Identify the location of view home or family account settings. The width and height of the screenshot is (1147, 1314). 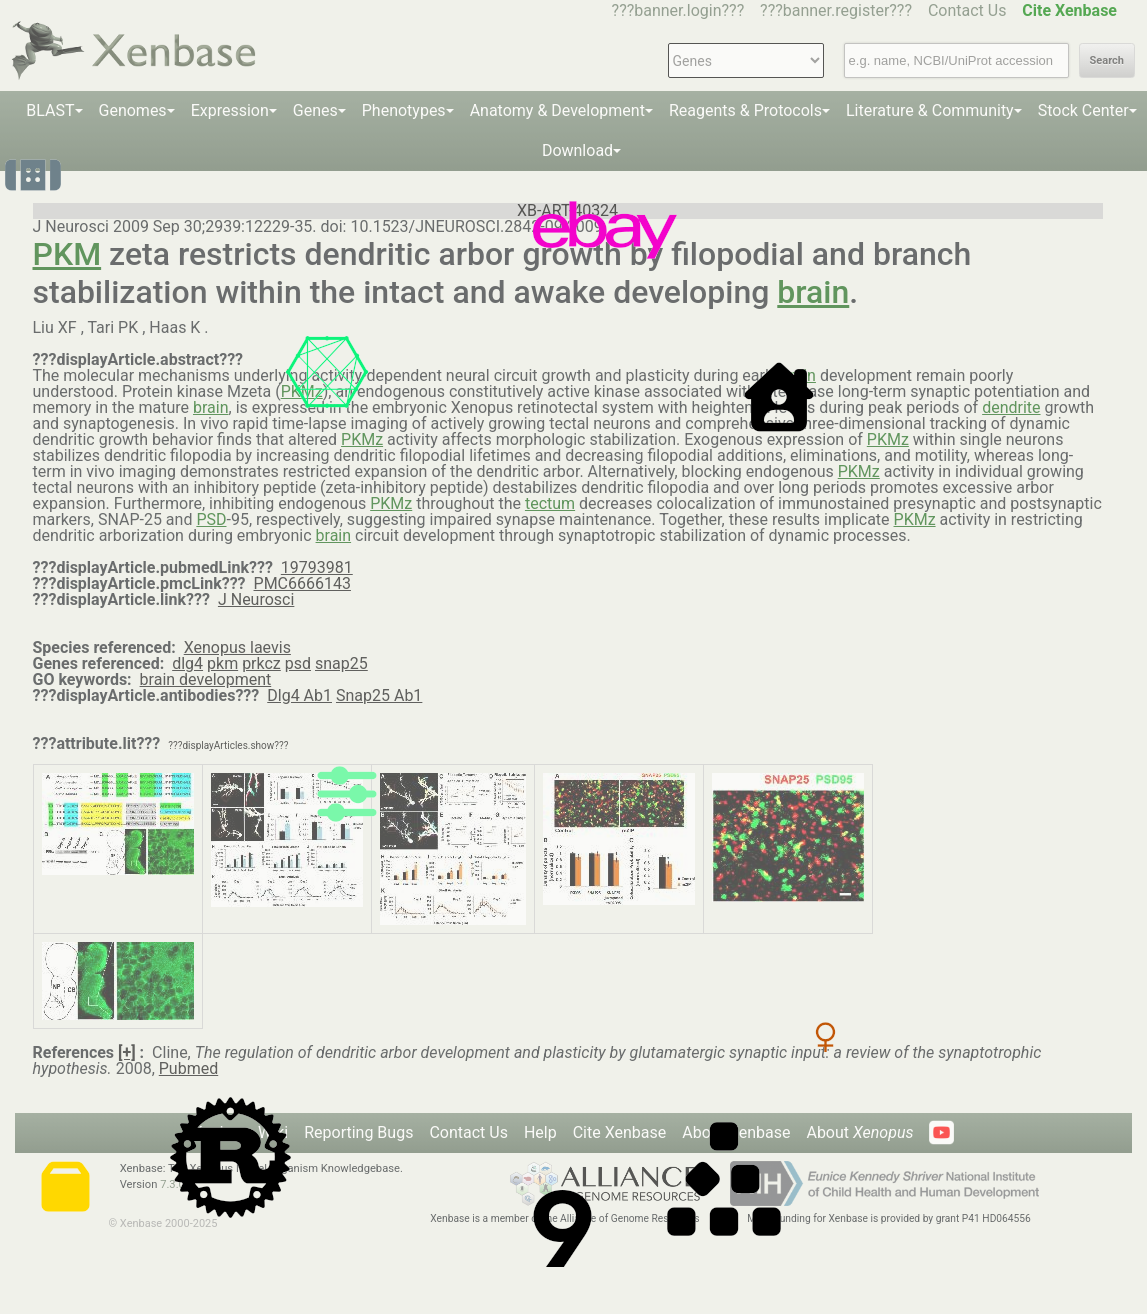
(779, 397).